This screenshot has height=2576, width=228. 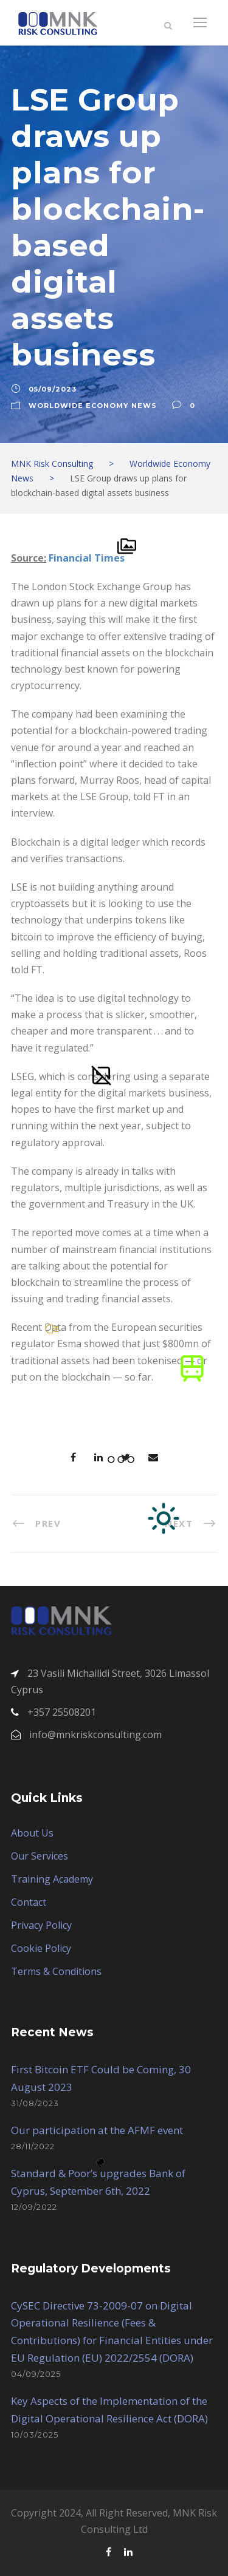 What do you see at coordinates (192, 1368) in the screenshot?
I see `view tram or light rail transit options` at bounding box center [192, 1368].